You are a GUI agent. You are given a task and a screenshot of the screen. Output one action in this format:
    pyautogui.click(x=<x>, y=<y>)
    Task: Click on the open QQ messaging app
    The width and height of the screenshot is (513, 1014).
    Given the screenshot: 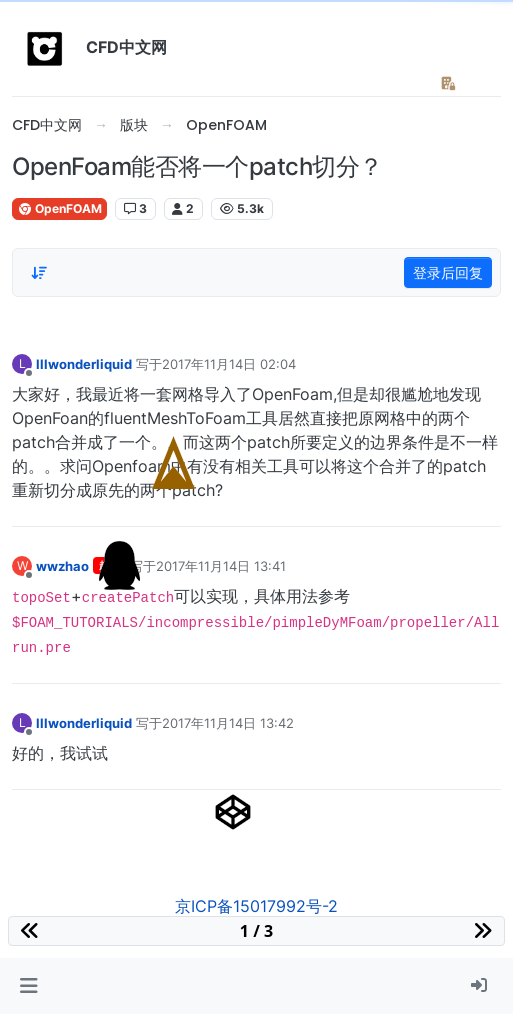 What is the action you would take?
    pyautogui.click(x=119, y=565)
    